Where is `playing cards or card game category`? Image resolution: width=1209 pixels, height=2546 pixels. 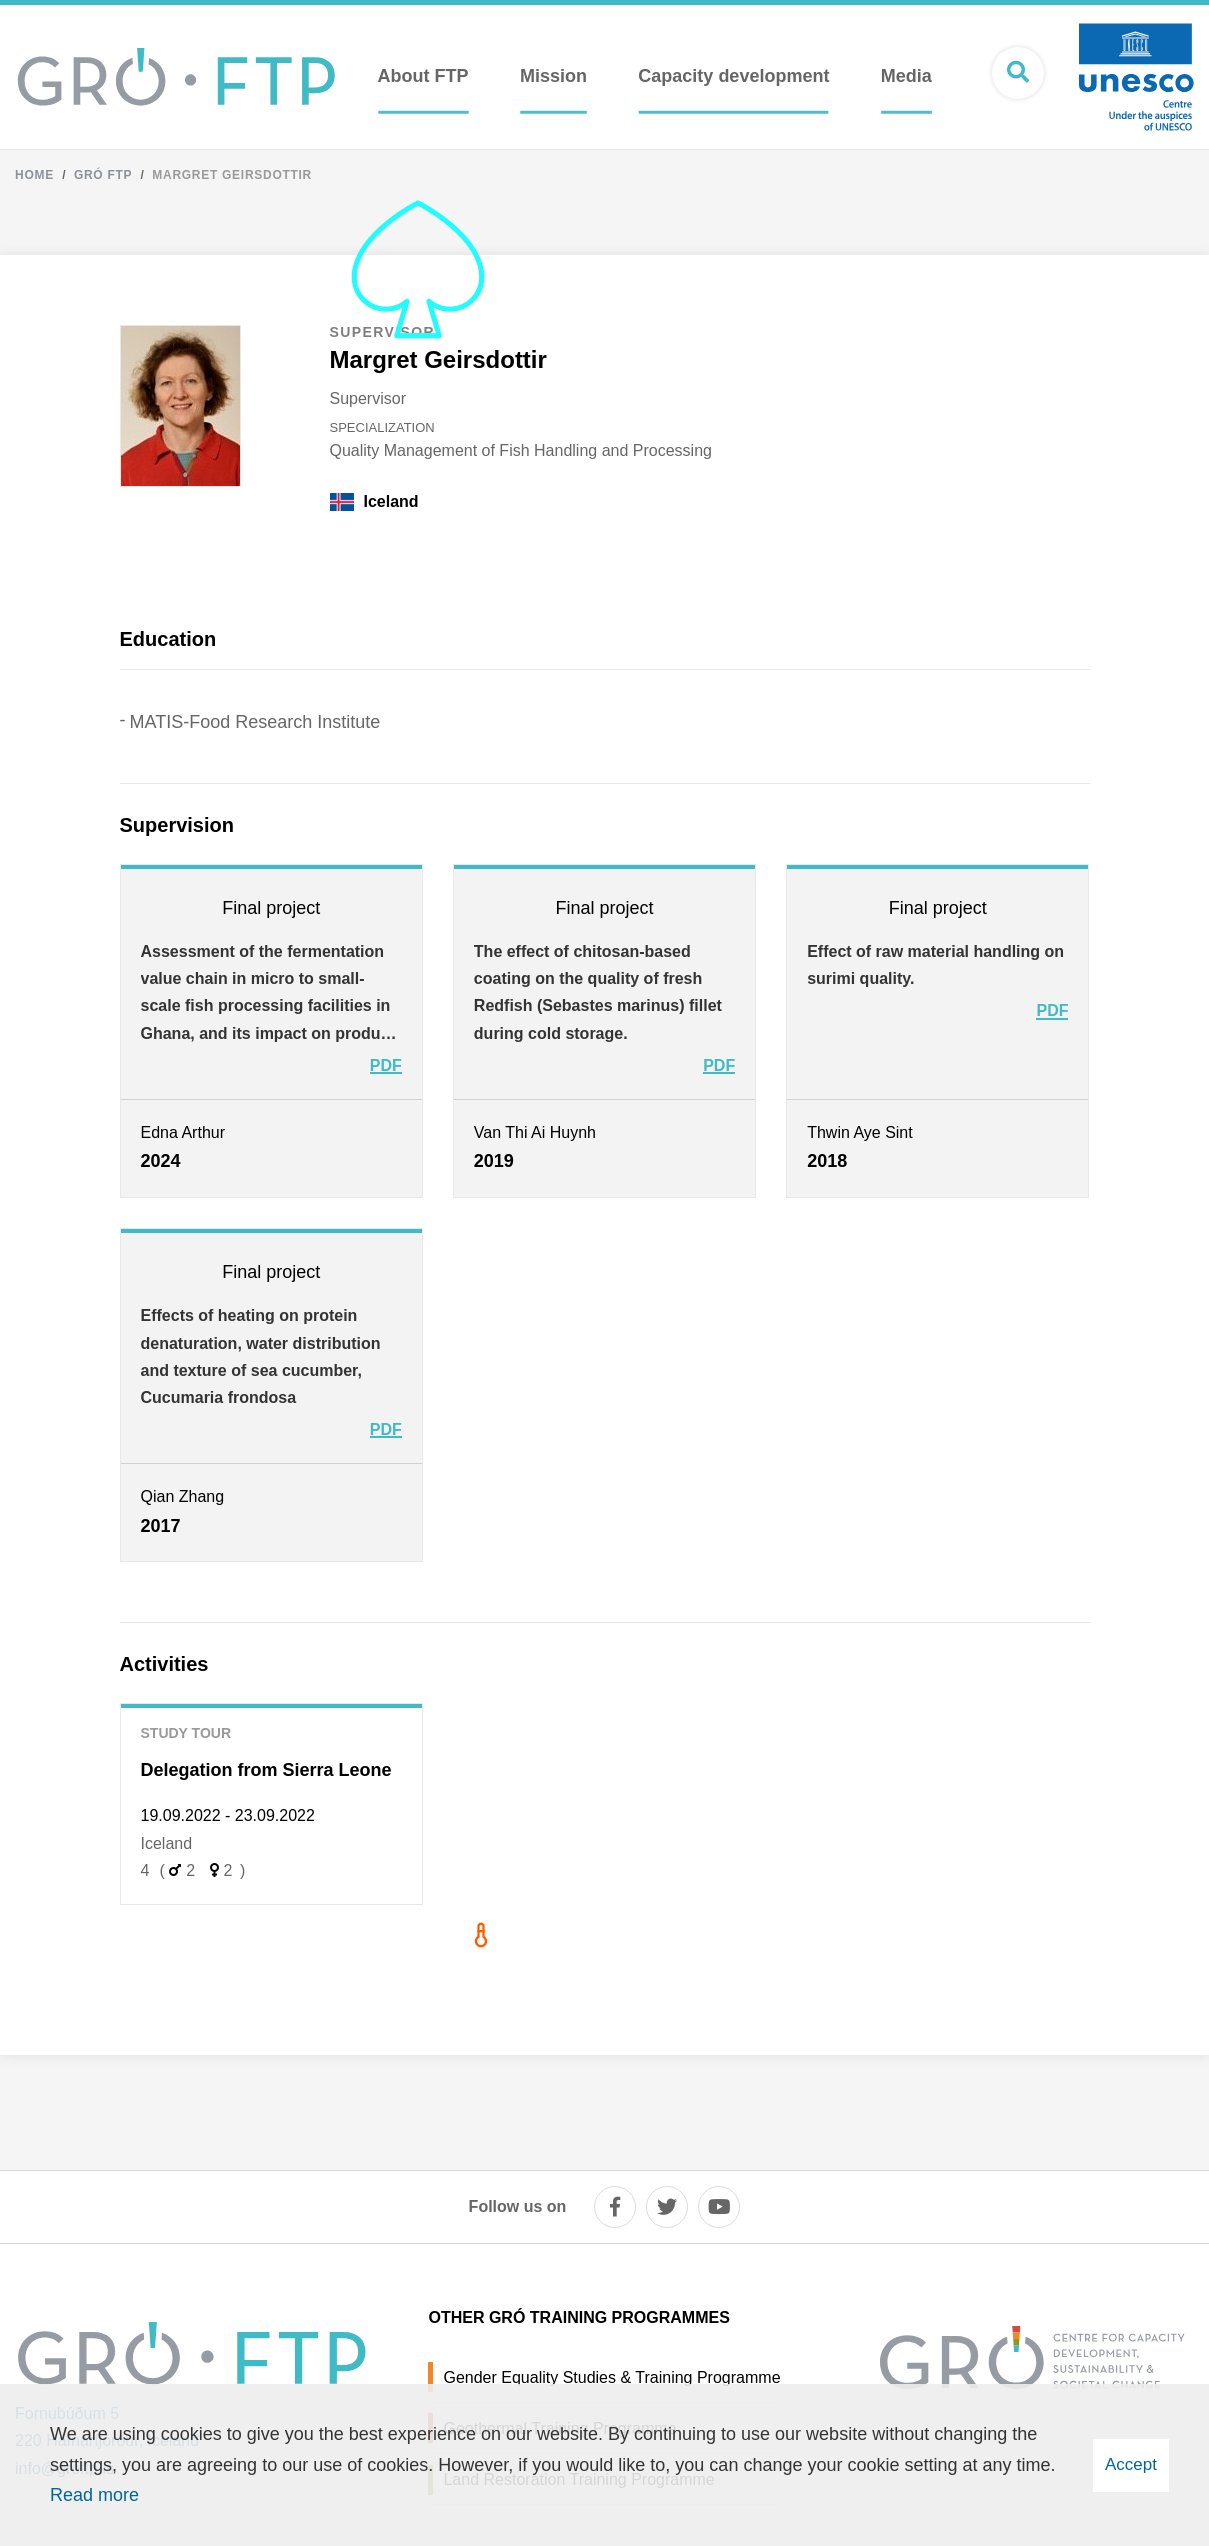
playing cards or card game category is located at coordinates (418, 272).